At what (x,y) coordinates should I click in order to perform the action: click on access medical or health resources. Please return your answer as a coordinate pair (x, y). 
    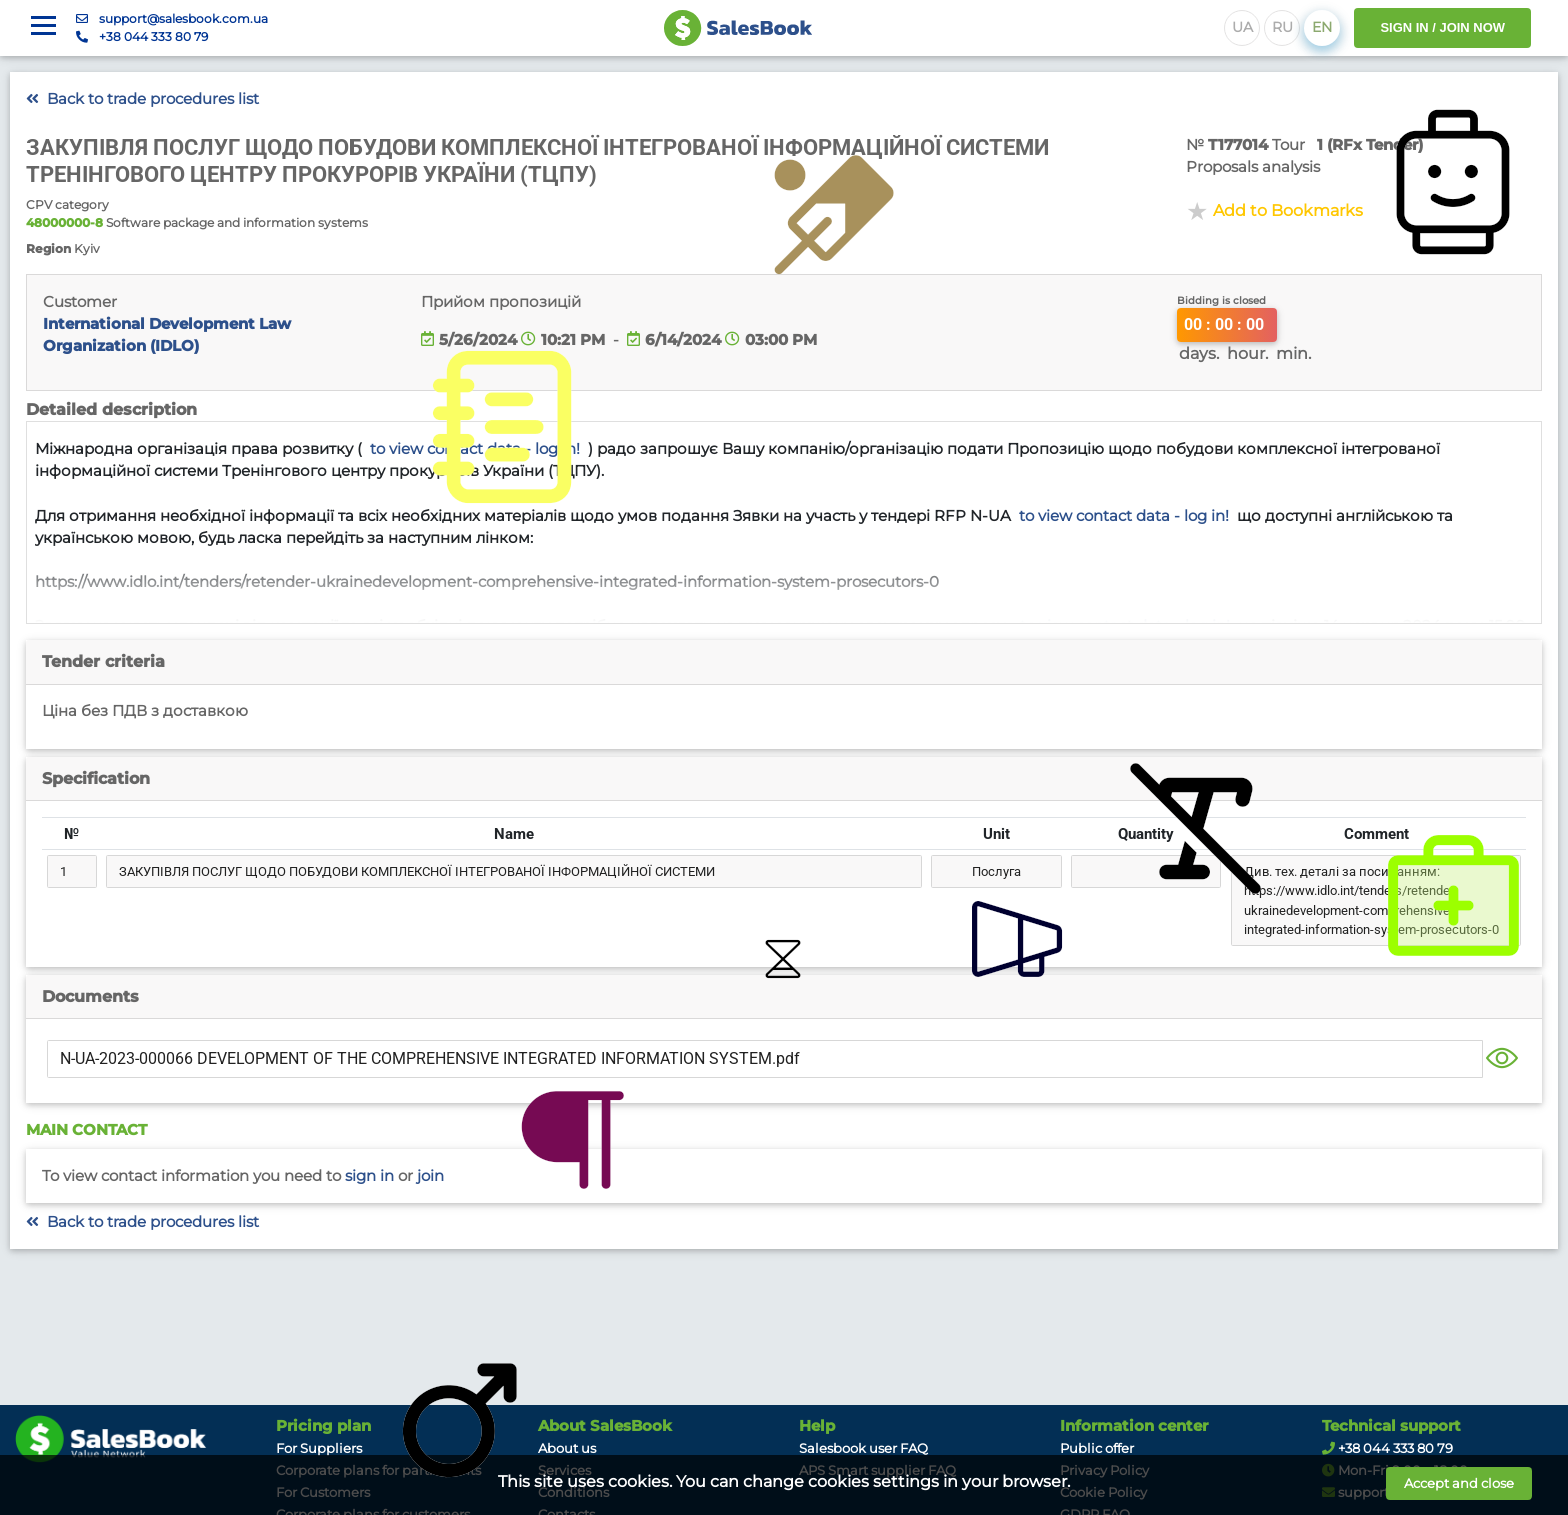
    Looking at the image, I should click on (1453, 900).